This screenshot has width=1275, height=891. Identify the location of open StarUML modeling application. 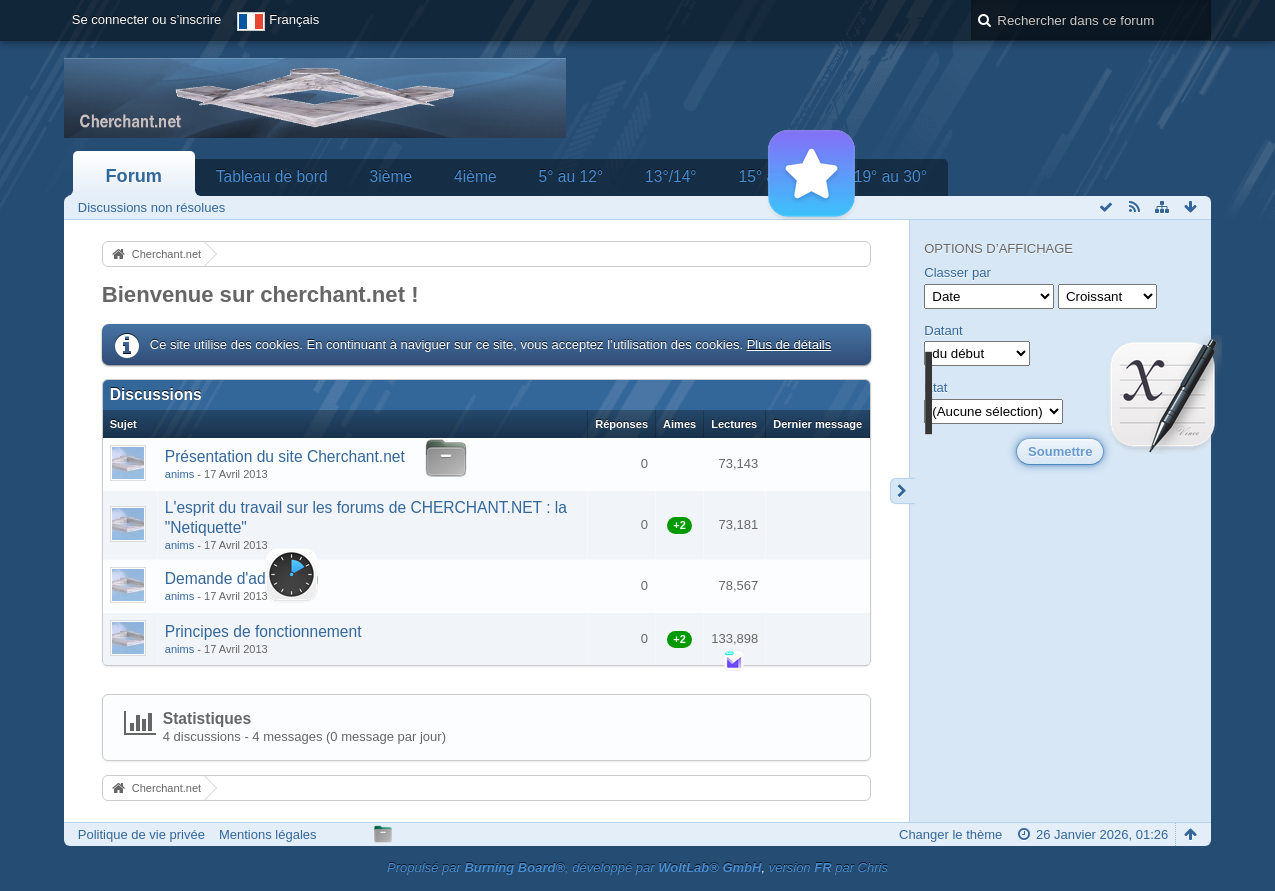
(811, 173).